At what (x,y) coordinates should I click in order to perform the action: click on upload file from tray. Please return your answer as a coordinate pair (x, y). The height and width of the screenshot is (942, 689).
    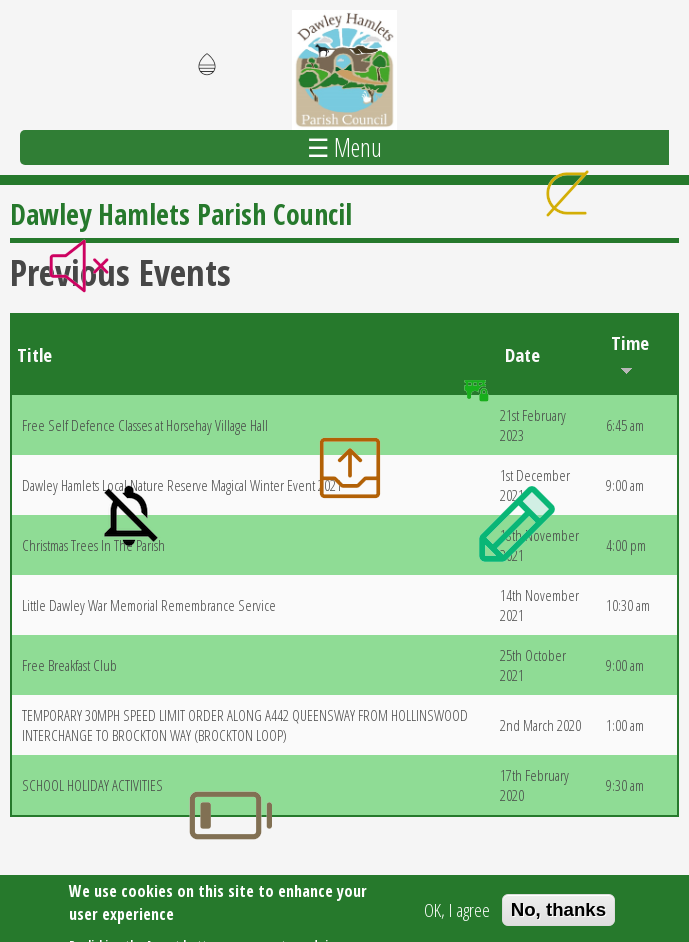
    Looking at the image, I should click on (350, 468).